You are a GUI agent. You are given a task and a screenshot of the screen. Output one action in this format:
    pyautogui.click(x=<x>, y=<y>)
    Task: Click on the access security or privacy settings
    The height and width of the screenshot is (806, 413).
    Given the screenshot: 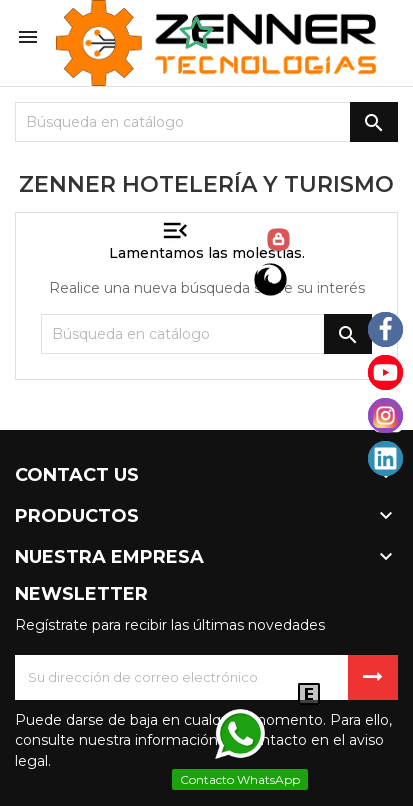 What is the action you would take?
    pyautogui.click(x=278, y=239)
    